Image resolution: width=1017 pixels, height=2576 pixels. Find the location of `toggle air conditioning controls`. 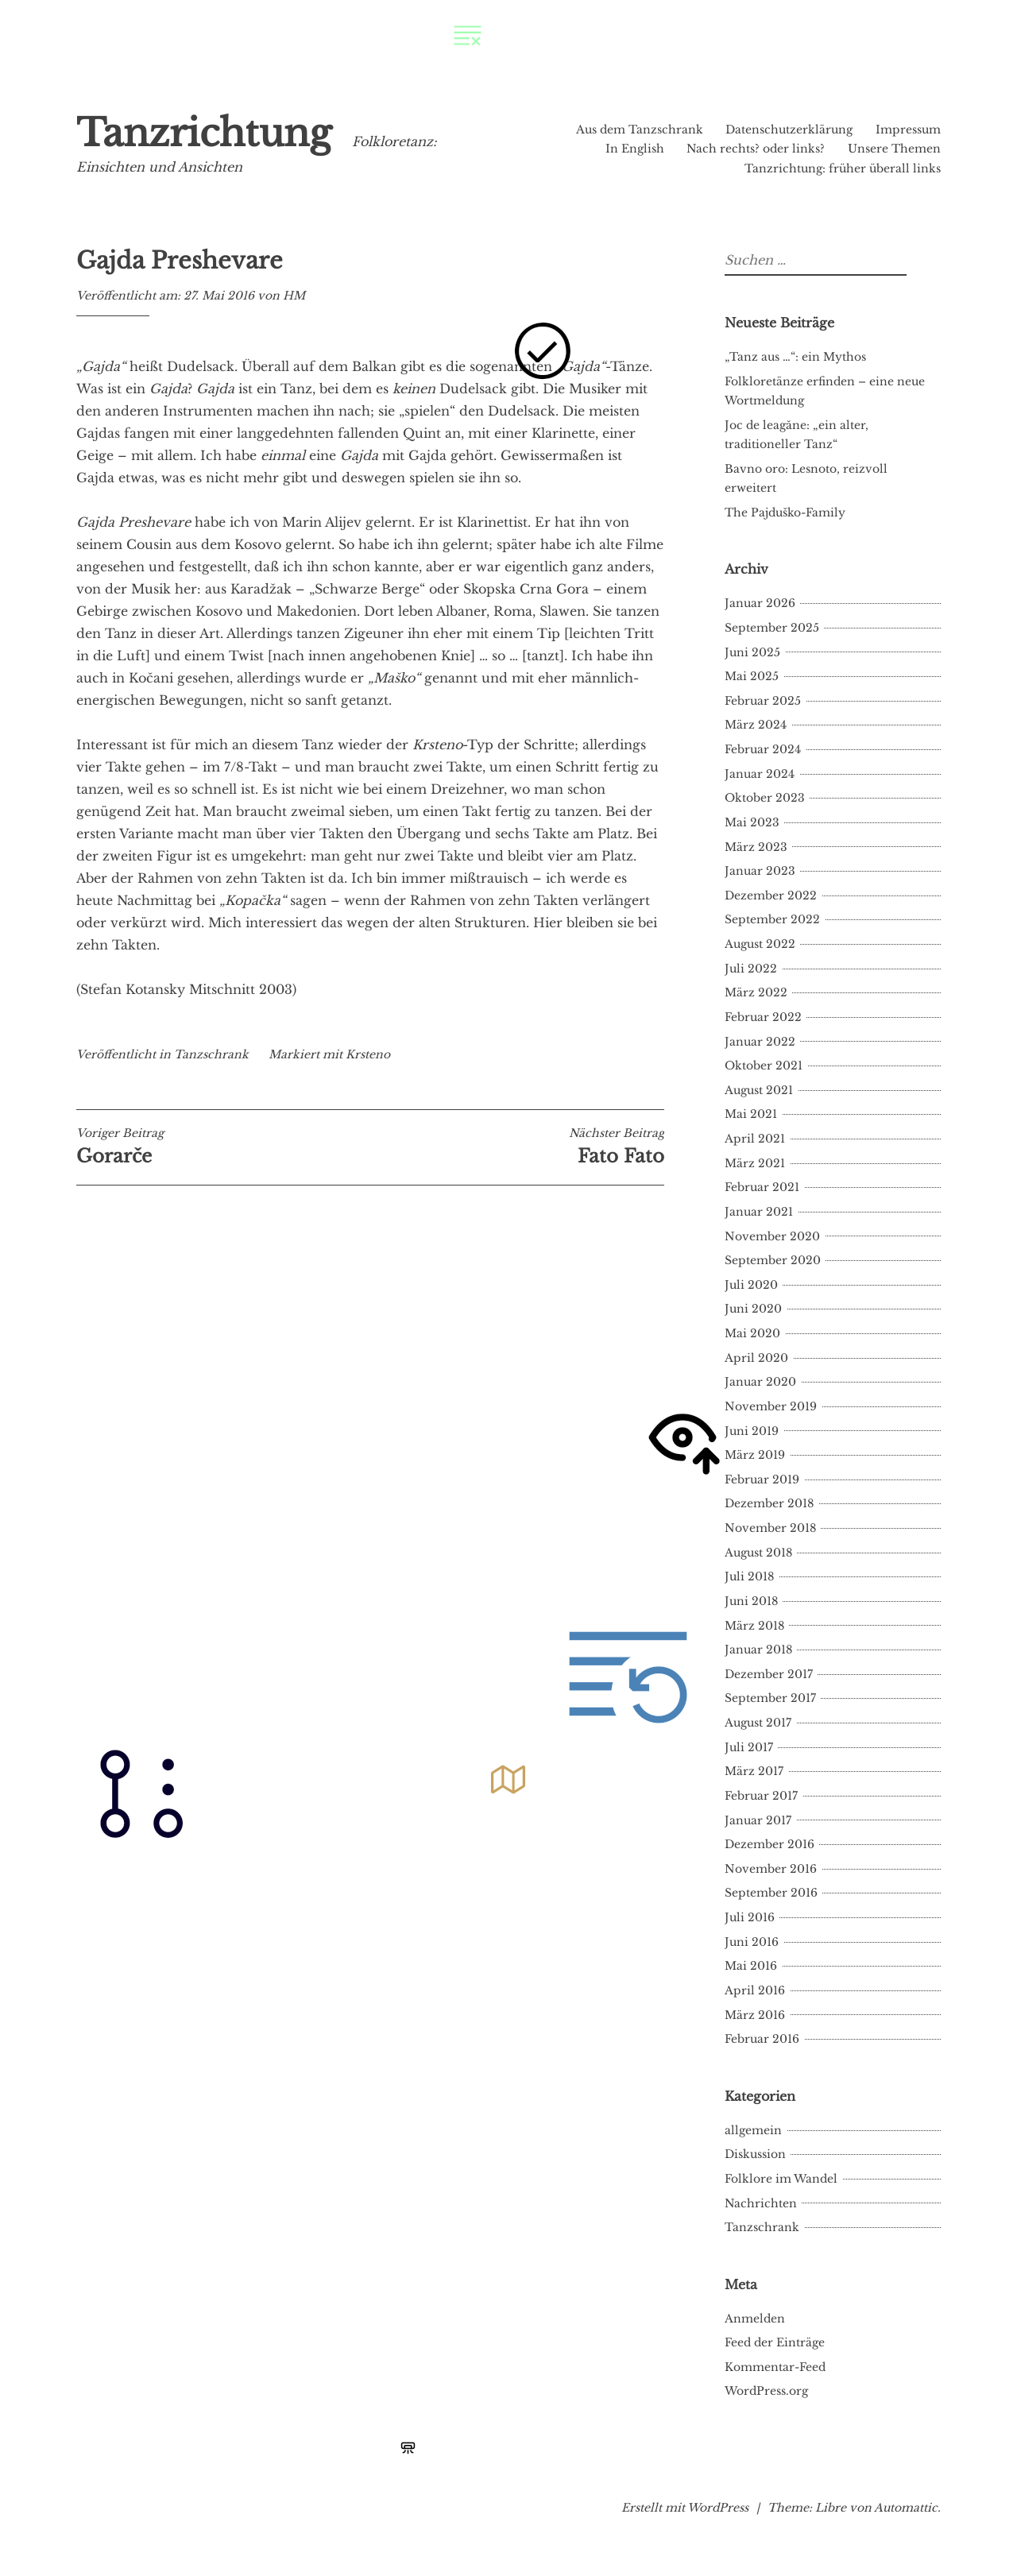

toggle air conditioning controls is located at coordinates (408, 2447).